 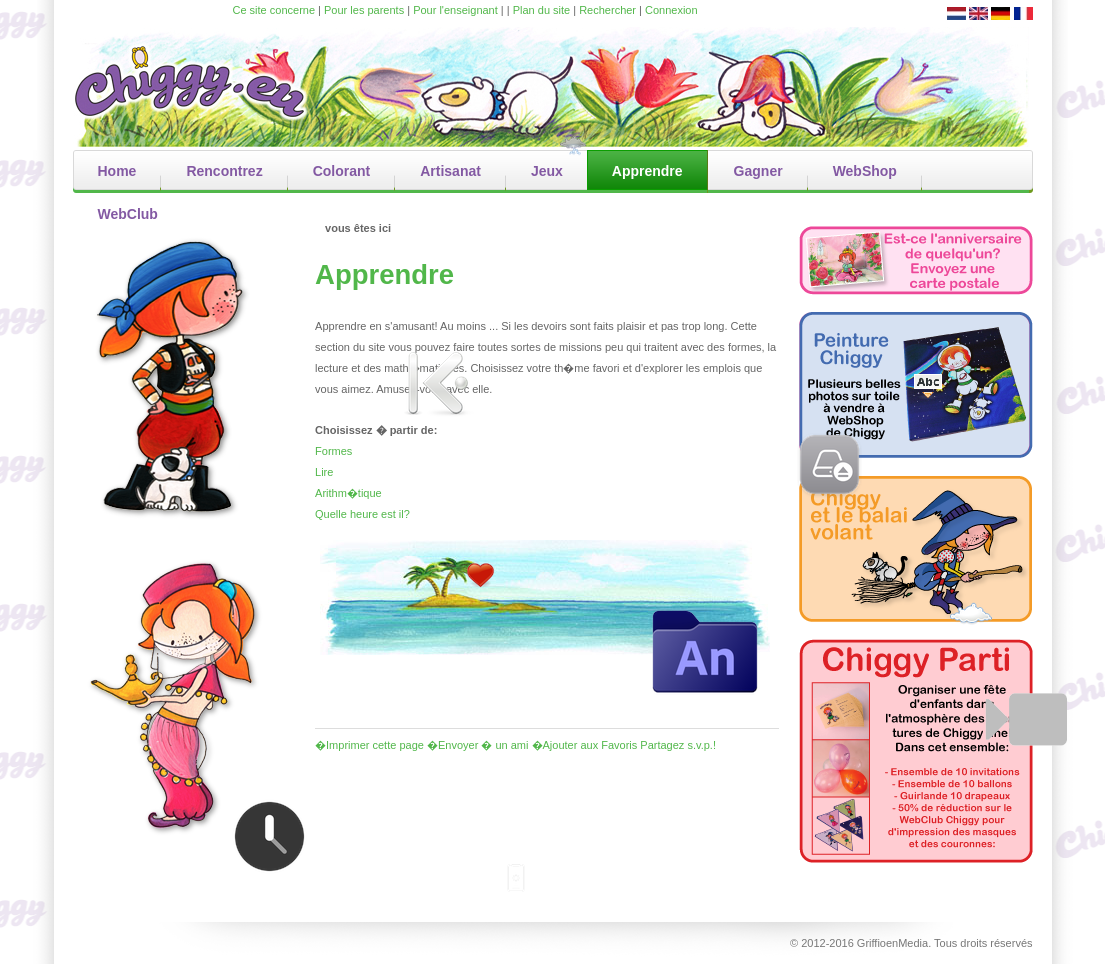 What do you see at coordinates (516, 878) in the screenshot?
I see `indicates kde connect is running in the system tray` at bounding box center [516, 878].